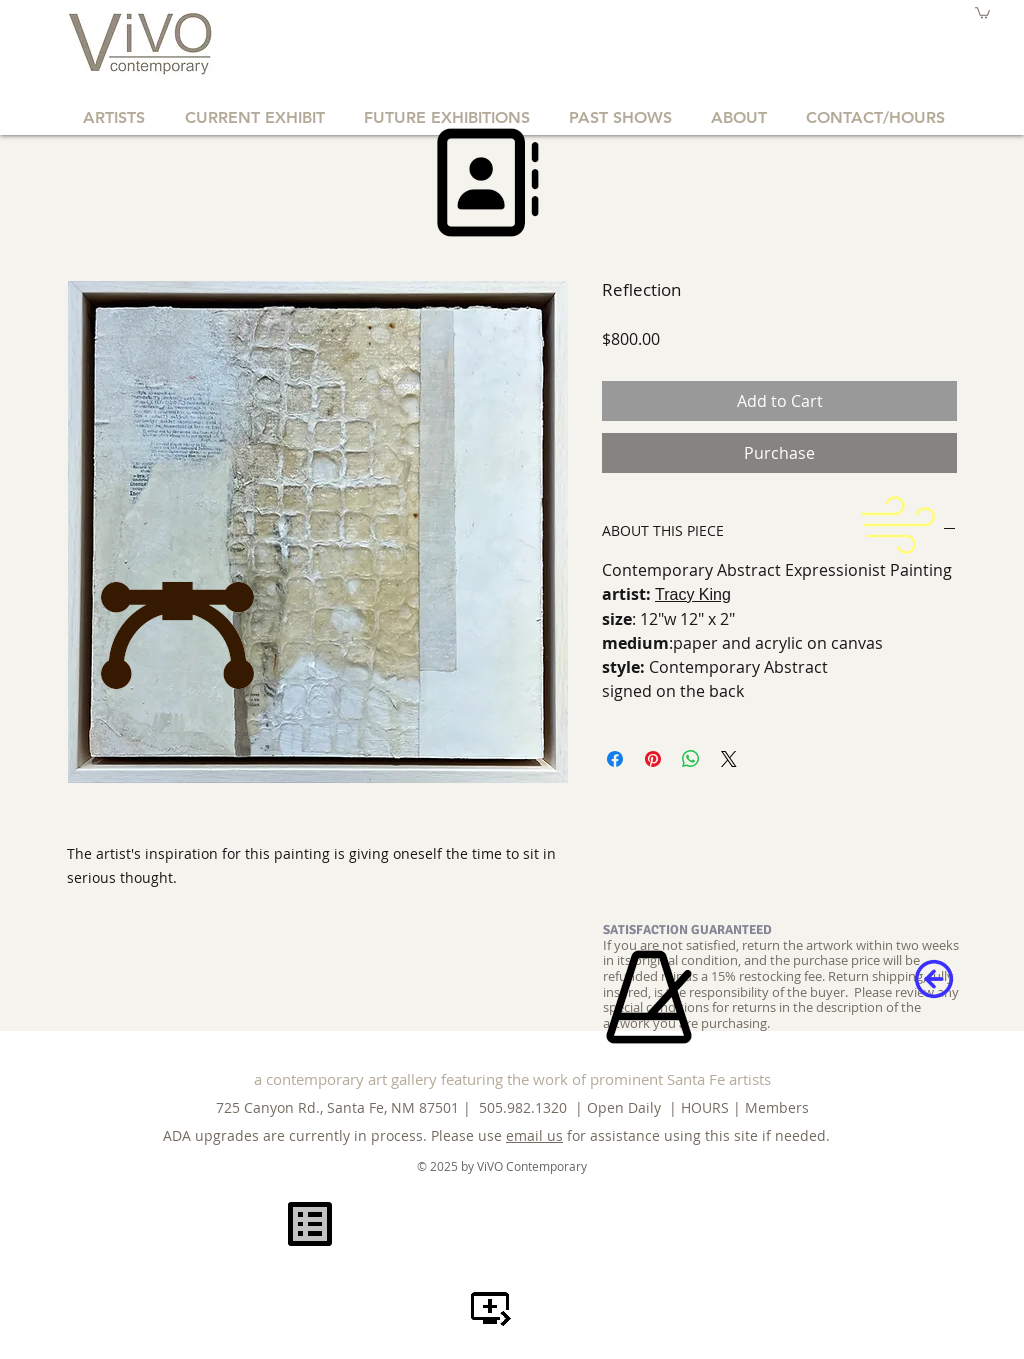 The image size is (1024, 1359). What do you see at coordinates (649, 997) in the screenshot?
I see `adjust tempo or timing settings` at bounding box center [649, 997].